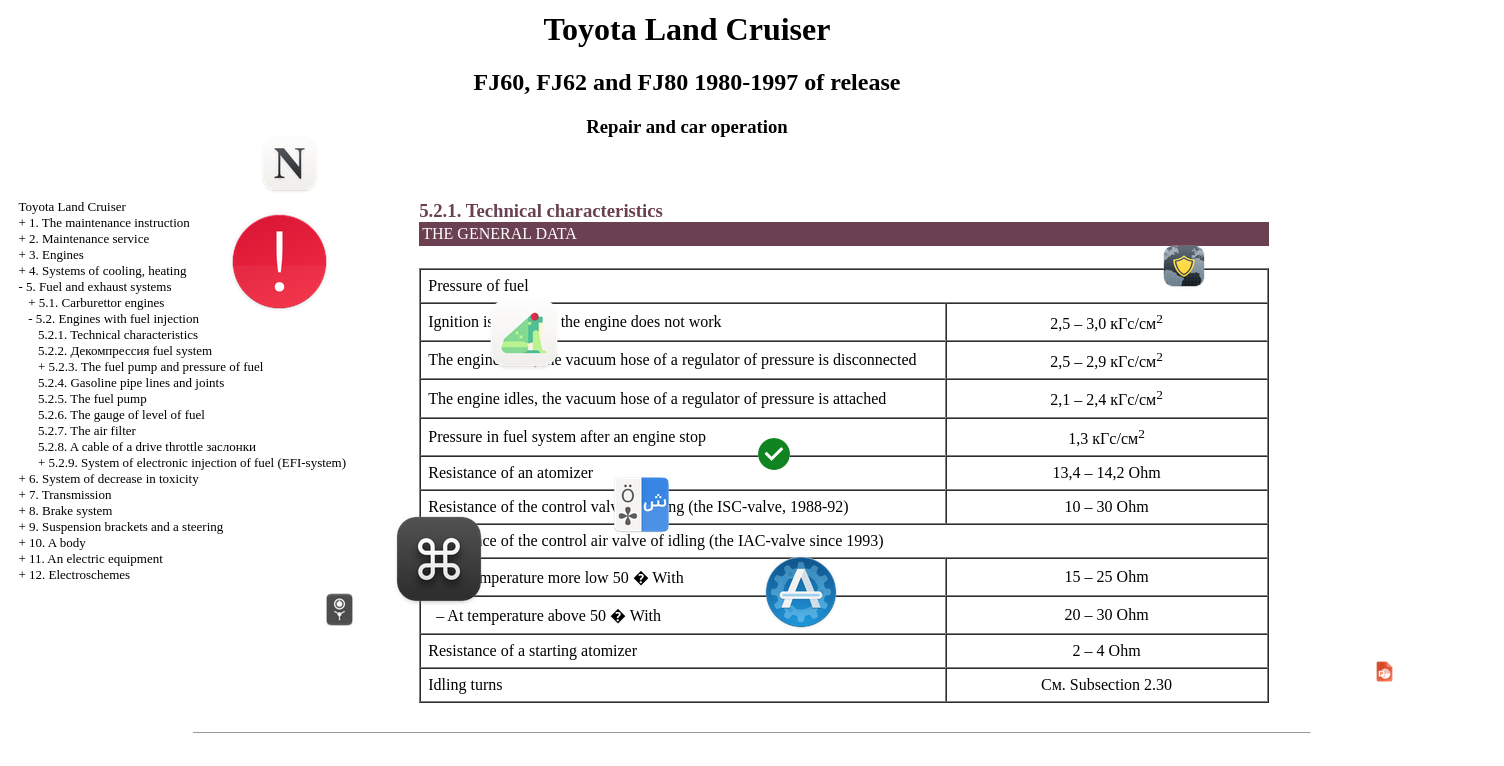  Describe the element at coordinates (524, 333) in the screenshot. I see `open frog text extraction app` at that location.